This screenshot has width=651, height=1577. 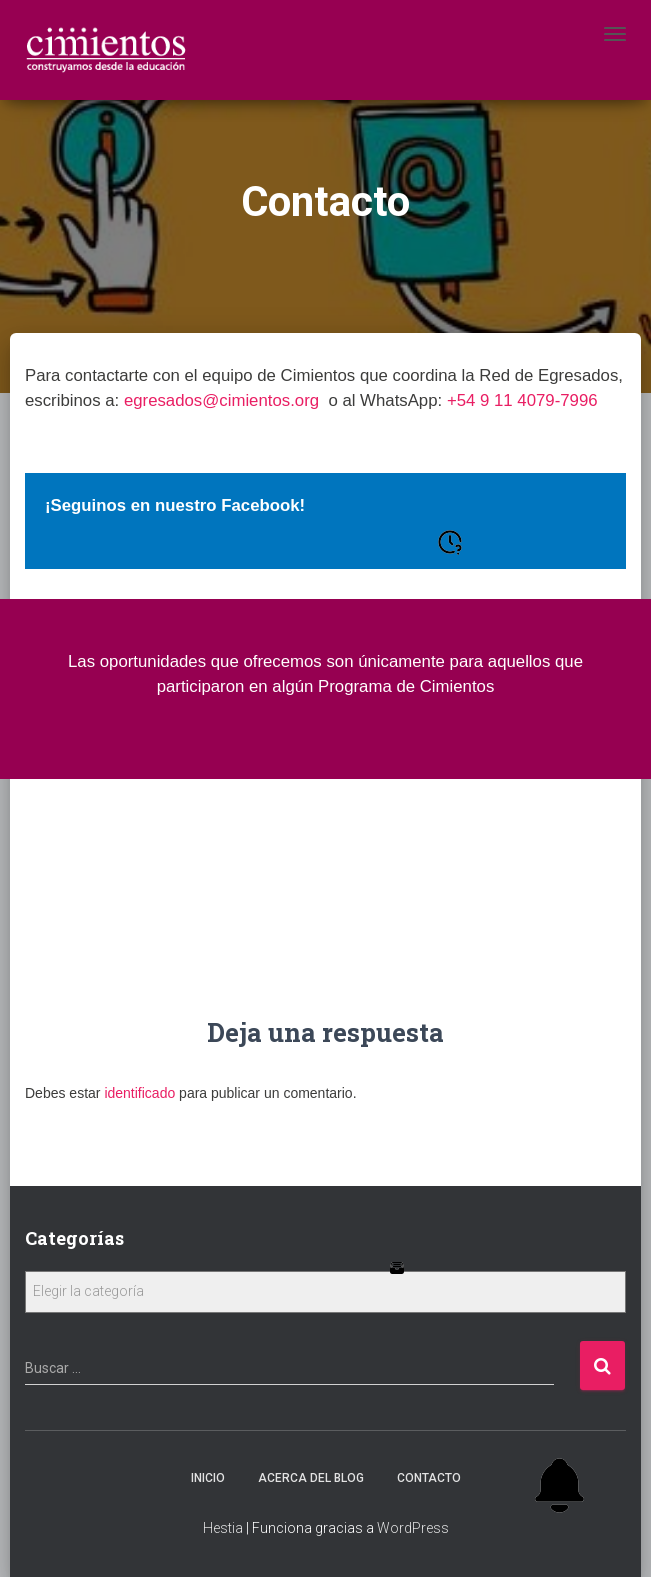 What do you see at coordinates (397, 1268) in the screenshot?
I see `view inbox or received files` at bounding box center [397, 1268].